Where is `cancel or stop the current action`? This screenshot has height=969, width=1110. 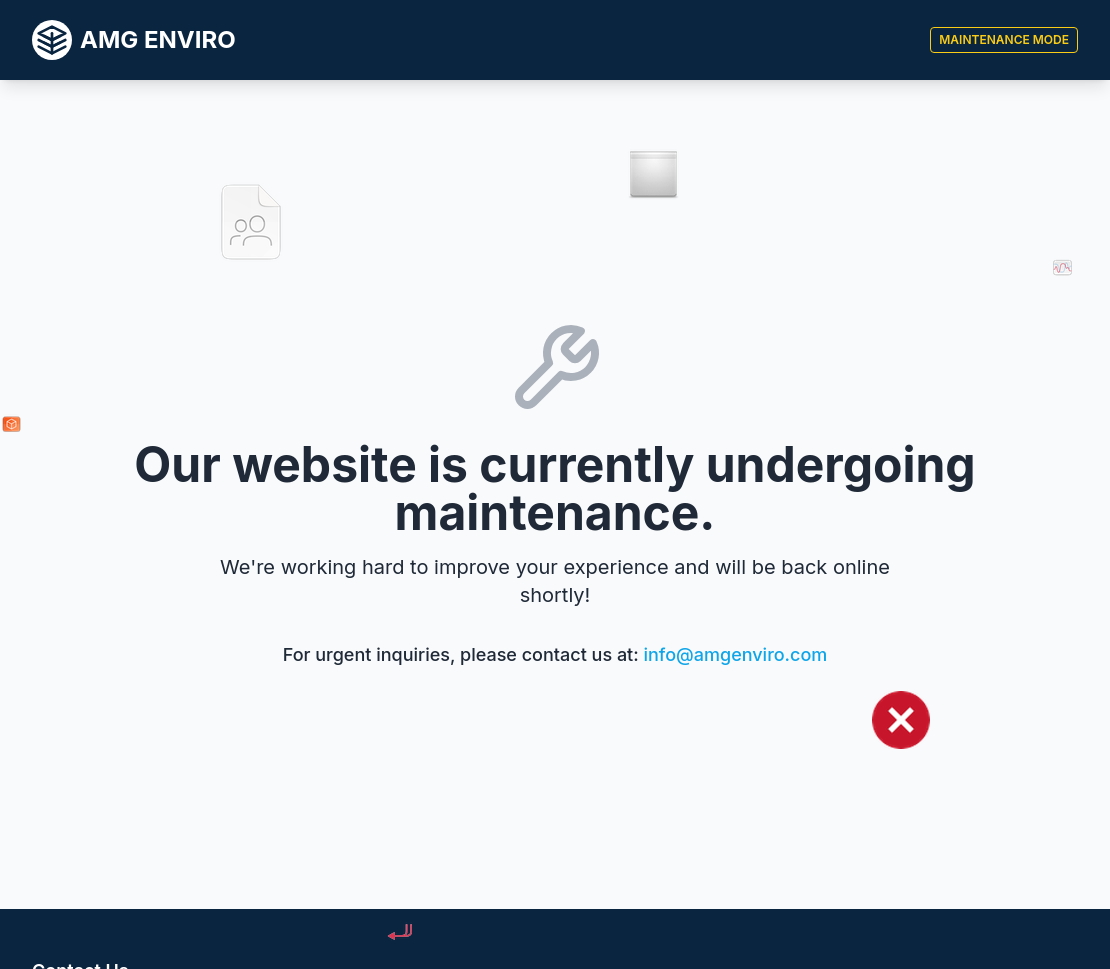
cancel or stop the current action is located at coordinates (901, 720).